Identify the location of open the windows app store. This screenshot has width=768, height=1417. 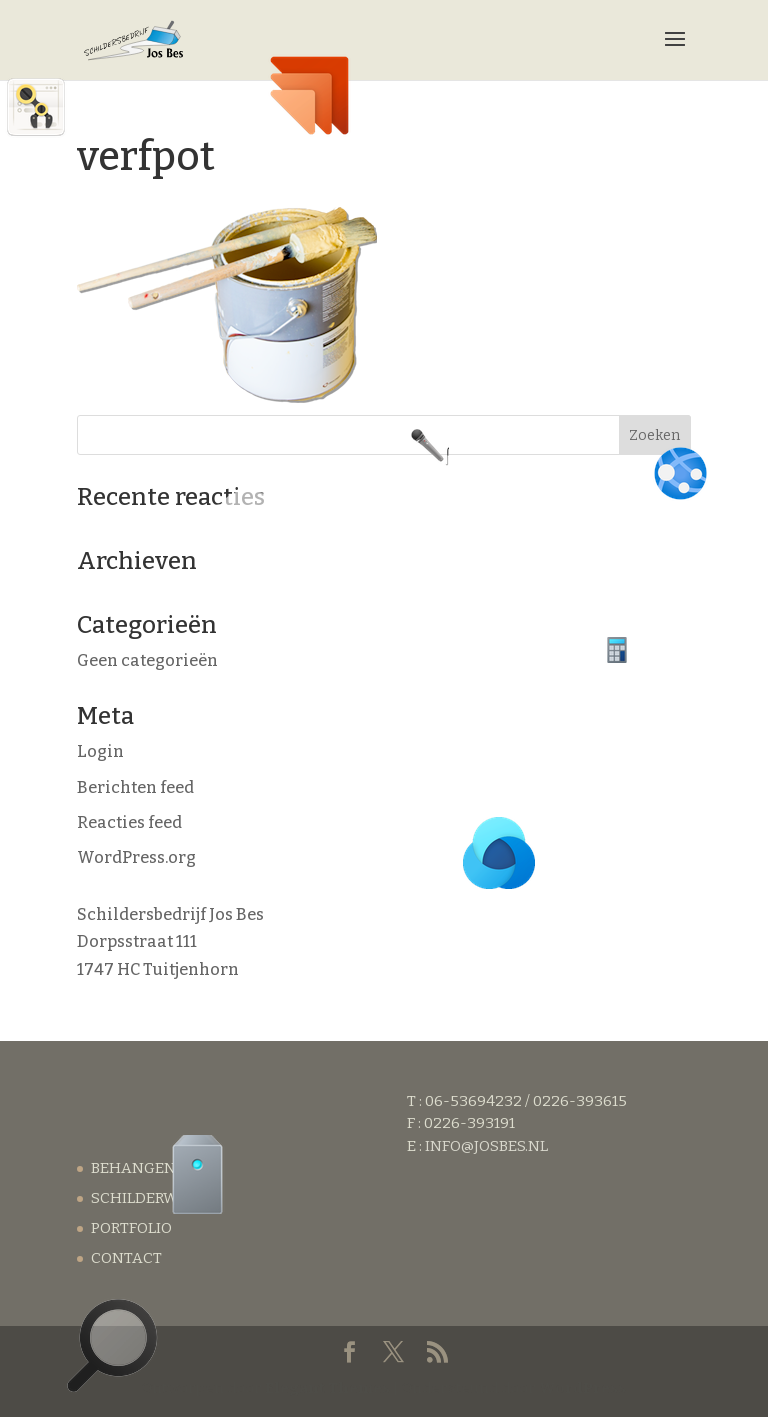
(680, 473).